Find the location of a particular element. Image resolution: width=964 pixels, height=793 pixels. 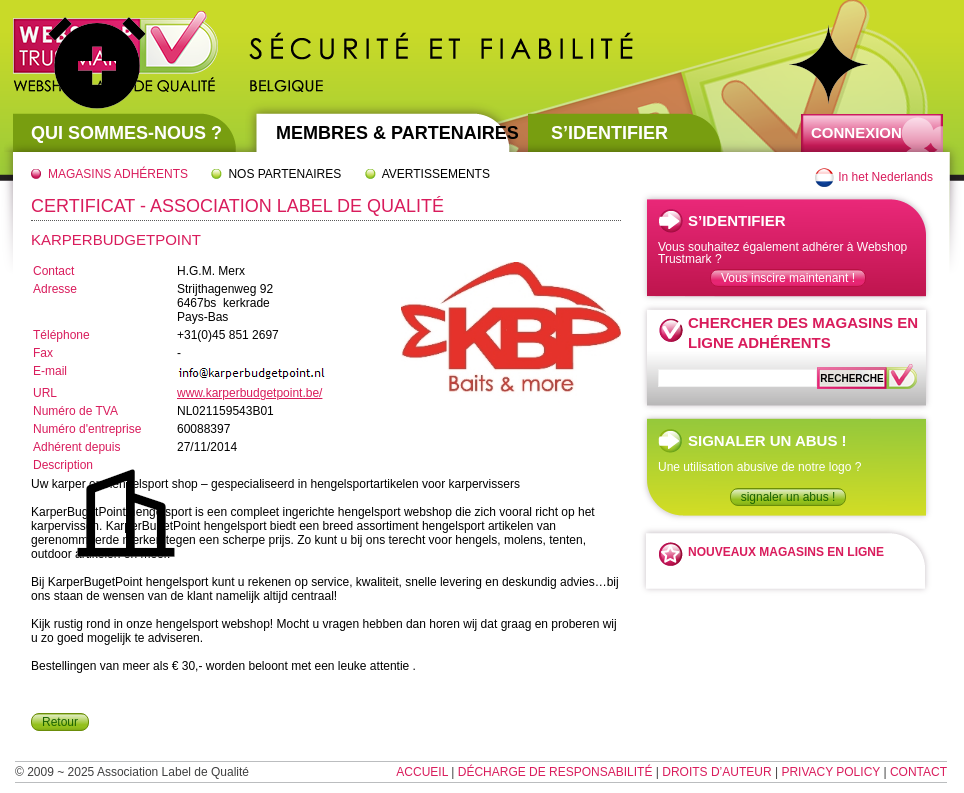

view company or business profile is located at coordinates (126, 517).